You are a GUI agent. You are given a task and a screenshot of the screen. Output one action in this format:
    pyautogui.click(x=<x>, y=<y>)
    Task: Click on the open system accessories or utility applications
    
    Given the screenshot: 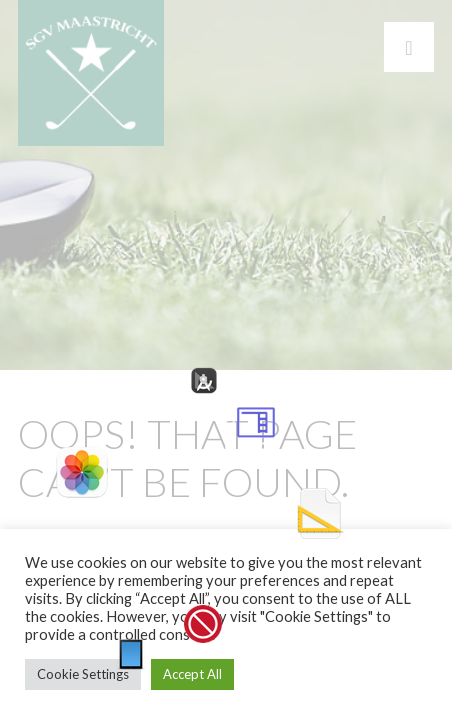 What is the action you would take?
    pyautogui.click(x=204, y=381)
    